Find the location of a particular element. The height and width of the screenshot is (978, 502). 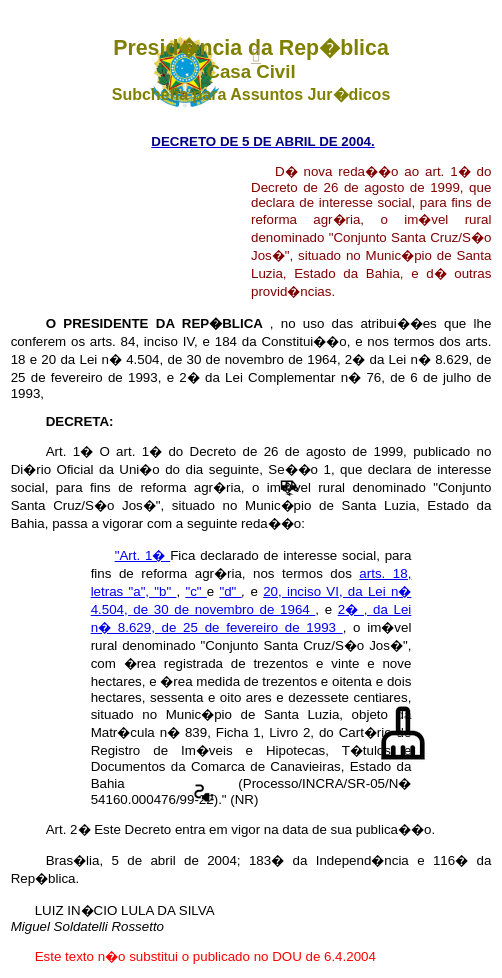

select electric rickshaw as transport option is located at coordinates (289, 487).